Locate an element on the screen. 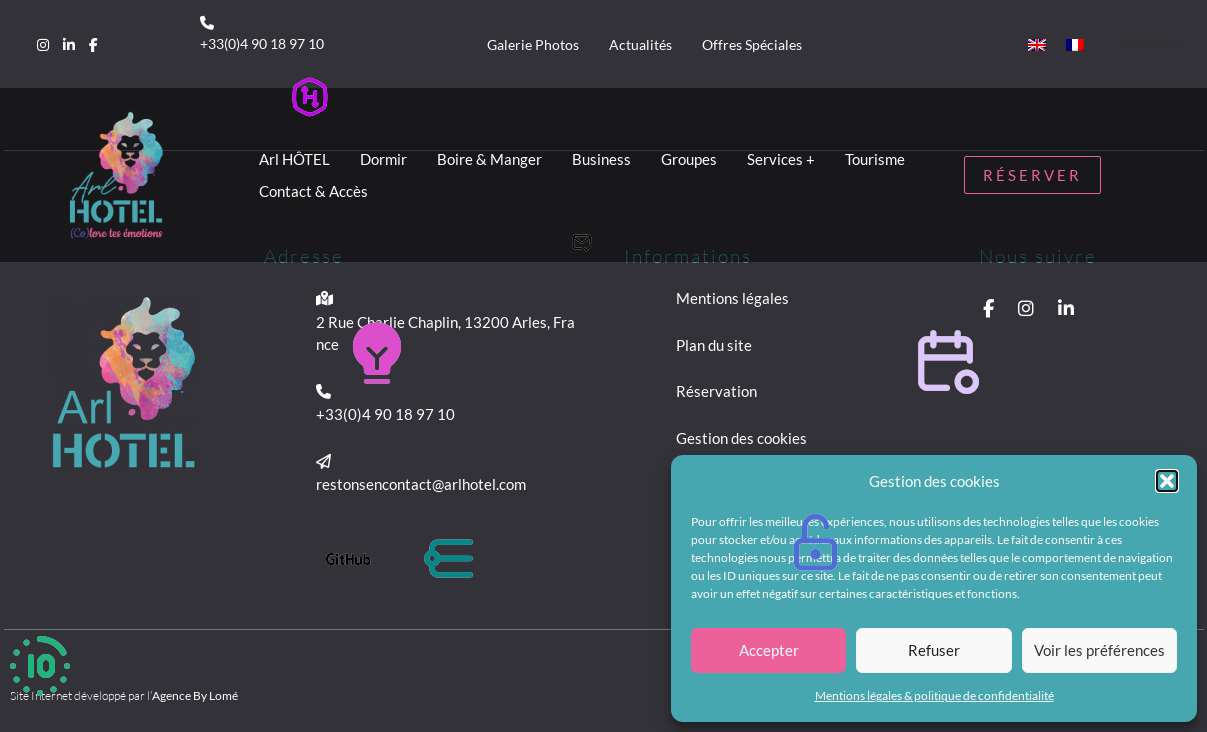 Image resolution: width=1207 pixels, height=732 pixels. access tips or helpful suggestions is located at coordinates (377, 353).